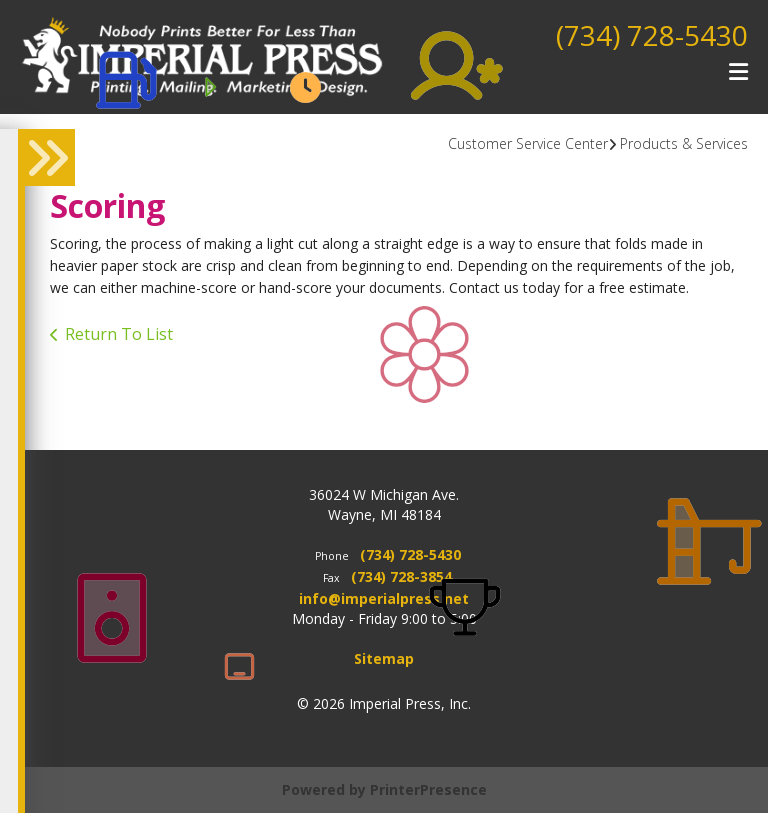  What do you see at coordinates (465, 605) in the screenshot?
I see `view achievements or awards` at bounding box center [465, 605].